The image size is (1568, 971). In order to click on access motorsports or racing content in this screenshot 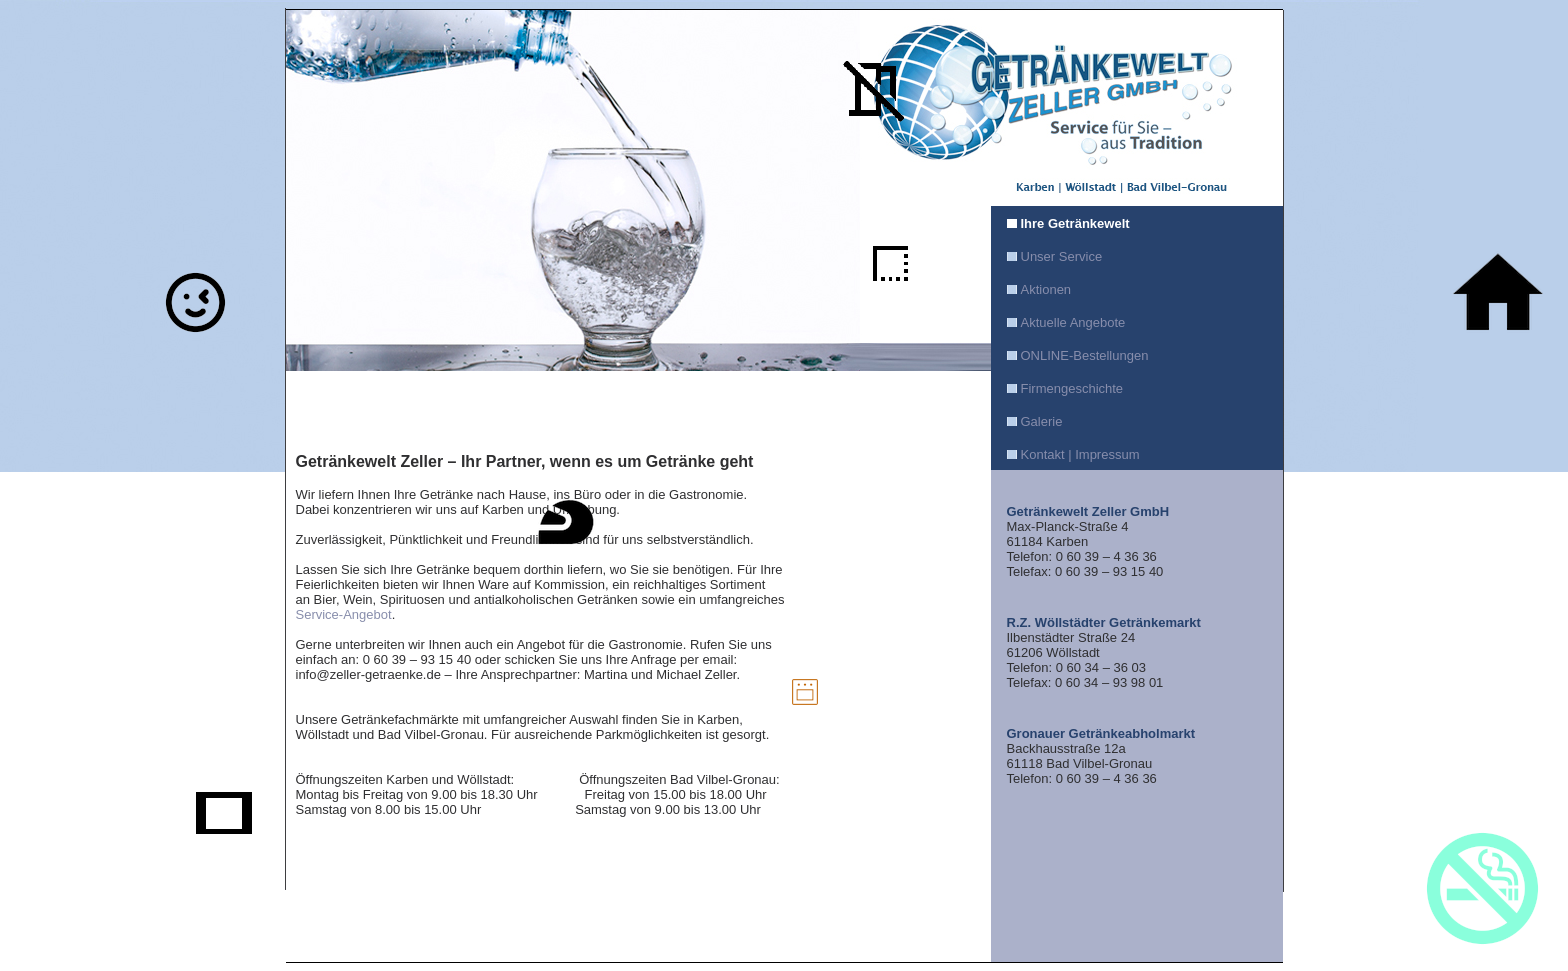, I will do `click(566, 522)`.